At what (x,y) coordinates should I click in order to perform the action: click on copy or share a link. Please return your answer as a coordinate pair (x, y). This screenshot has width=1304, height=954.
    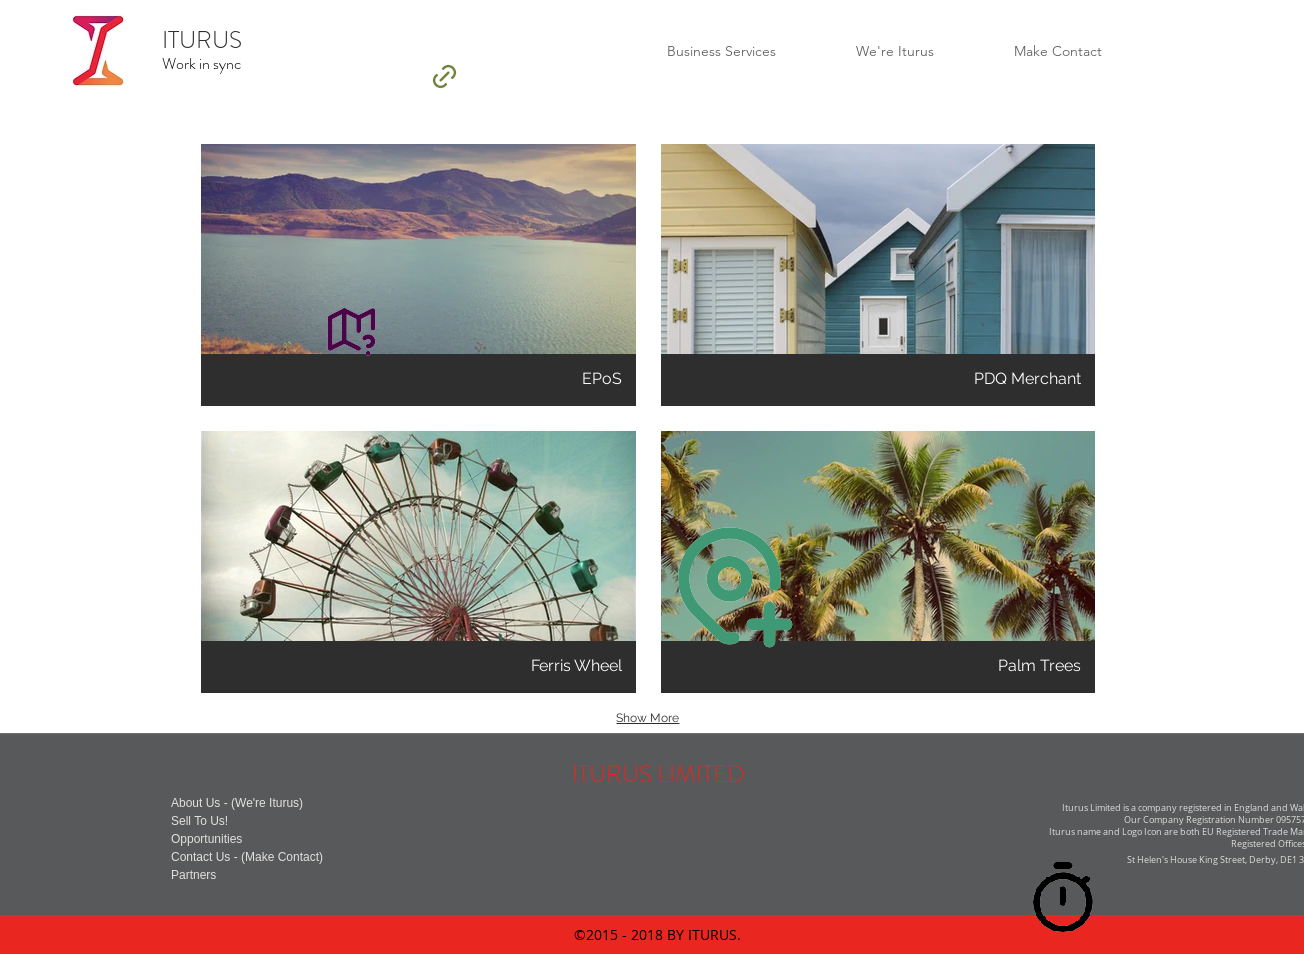
    Looking at the image, I should click on (444, 76).